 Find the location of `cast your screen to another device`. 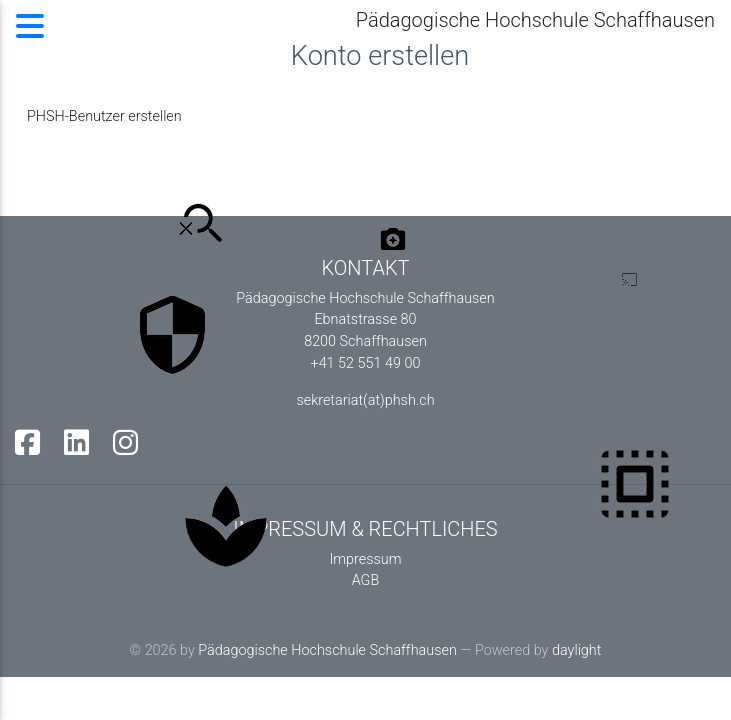

cast your screen to another device is located at coordinates (629, 279).